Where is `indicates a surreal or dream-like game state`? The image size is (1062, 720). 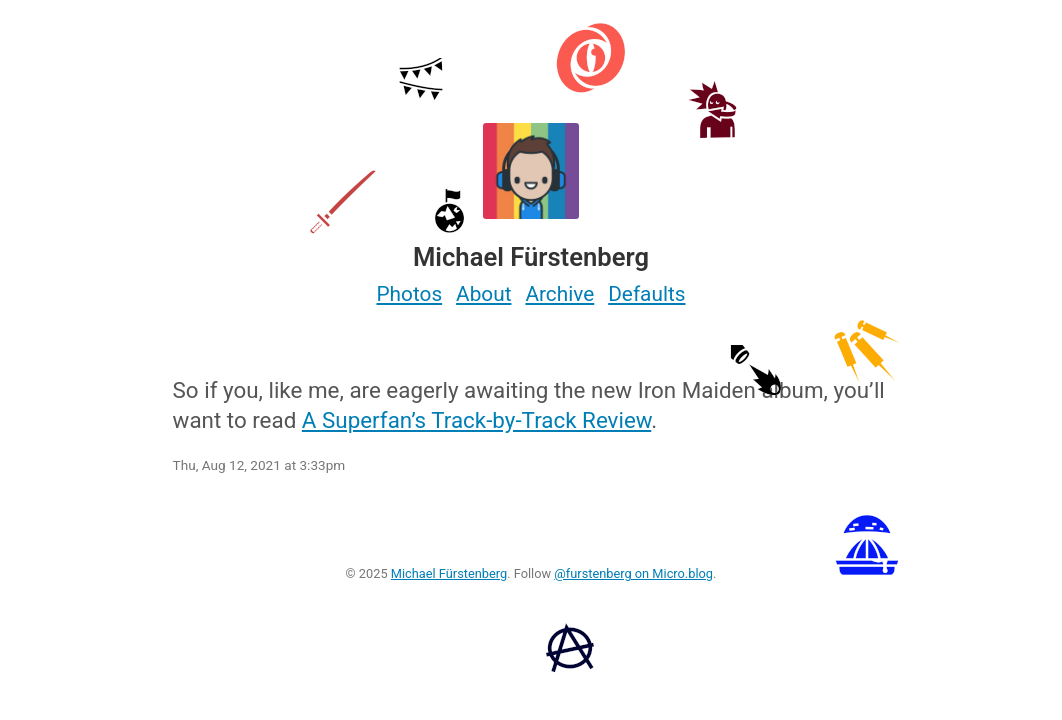
indicates a surreal or dream-like game state is located at coordinates (591, 58).